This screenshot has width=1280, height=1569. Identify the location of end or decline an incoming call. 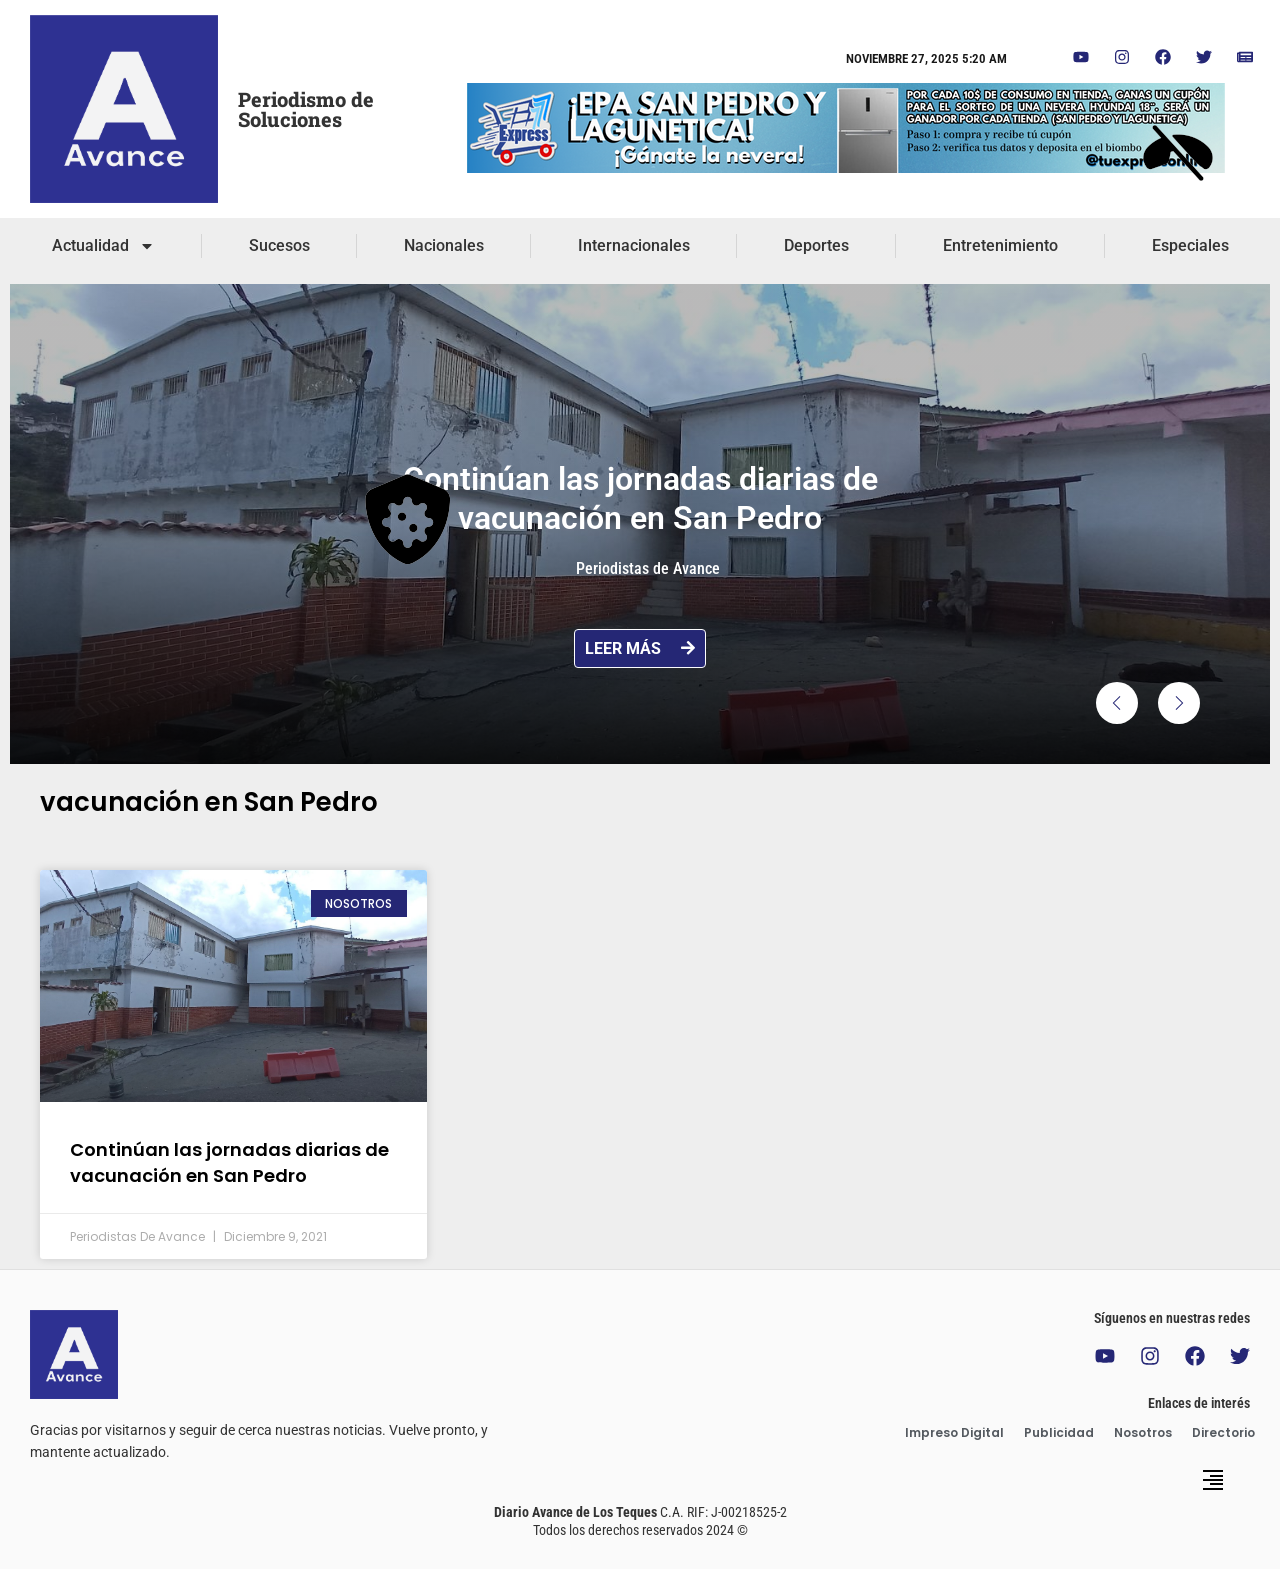
(1178, 153).